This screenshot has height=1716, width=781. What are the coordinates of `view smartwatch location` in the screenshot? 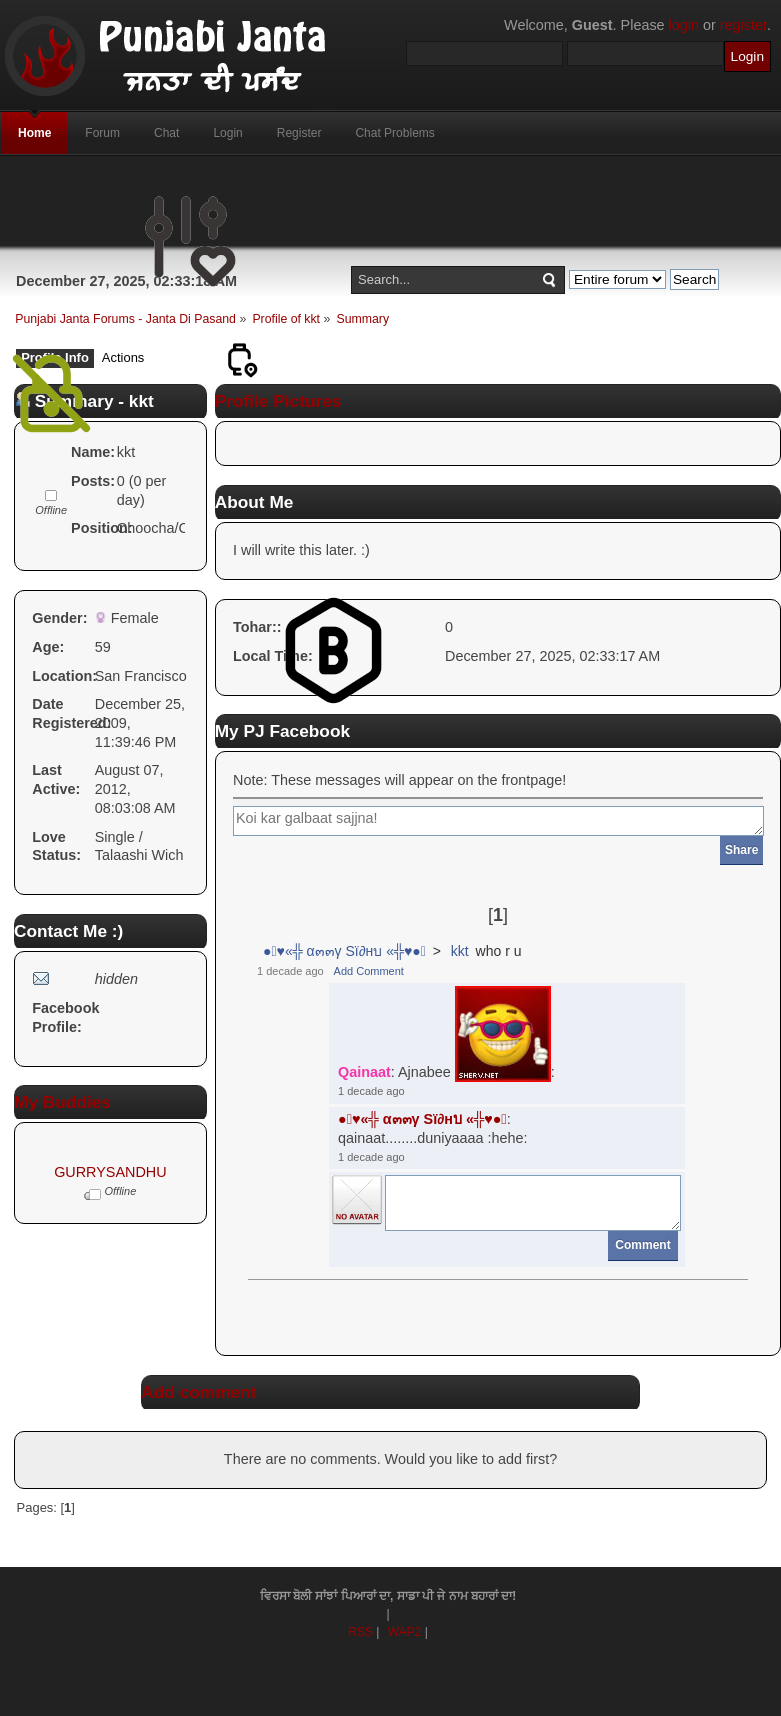 It's located at (239, 359).